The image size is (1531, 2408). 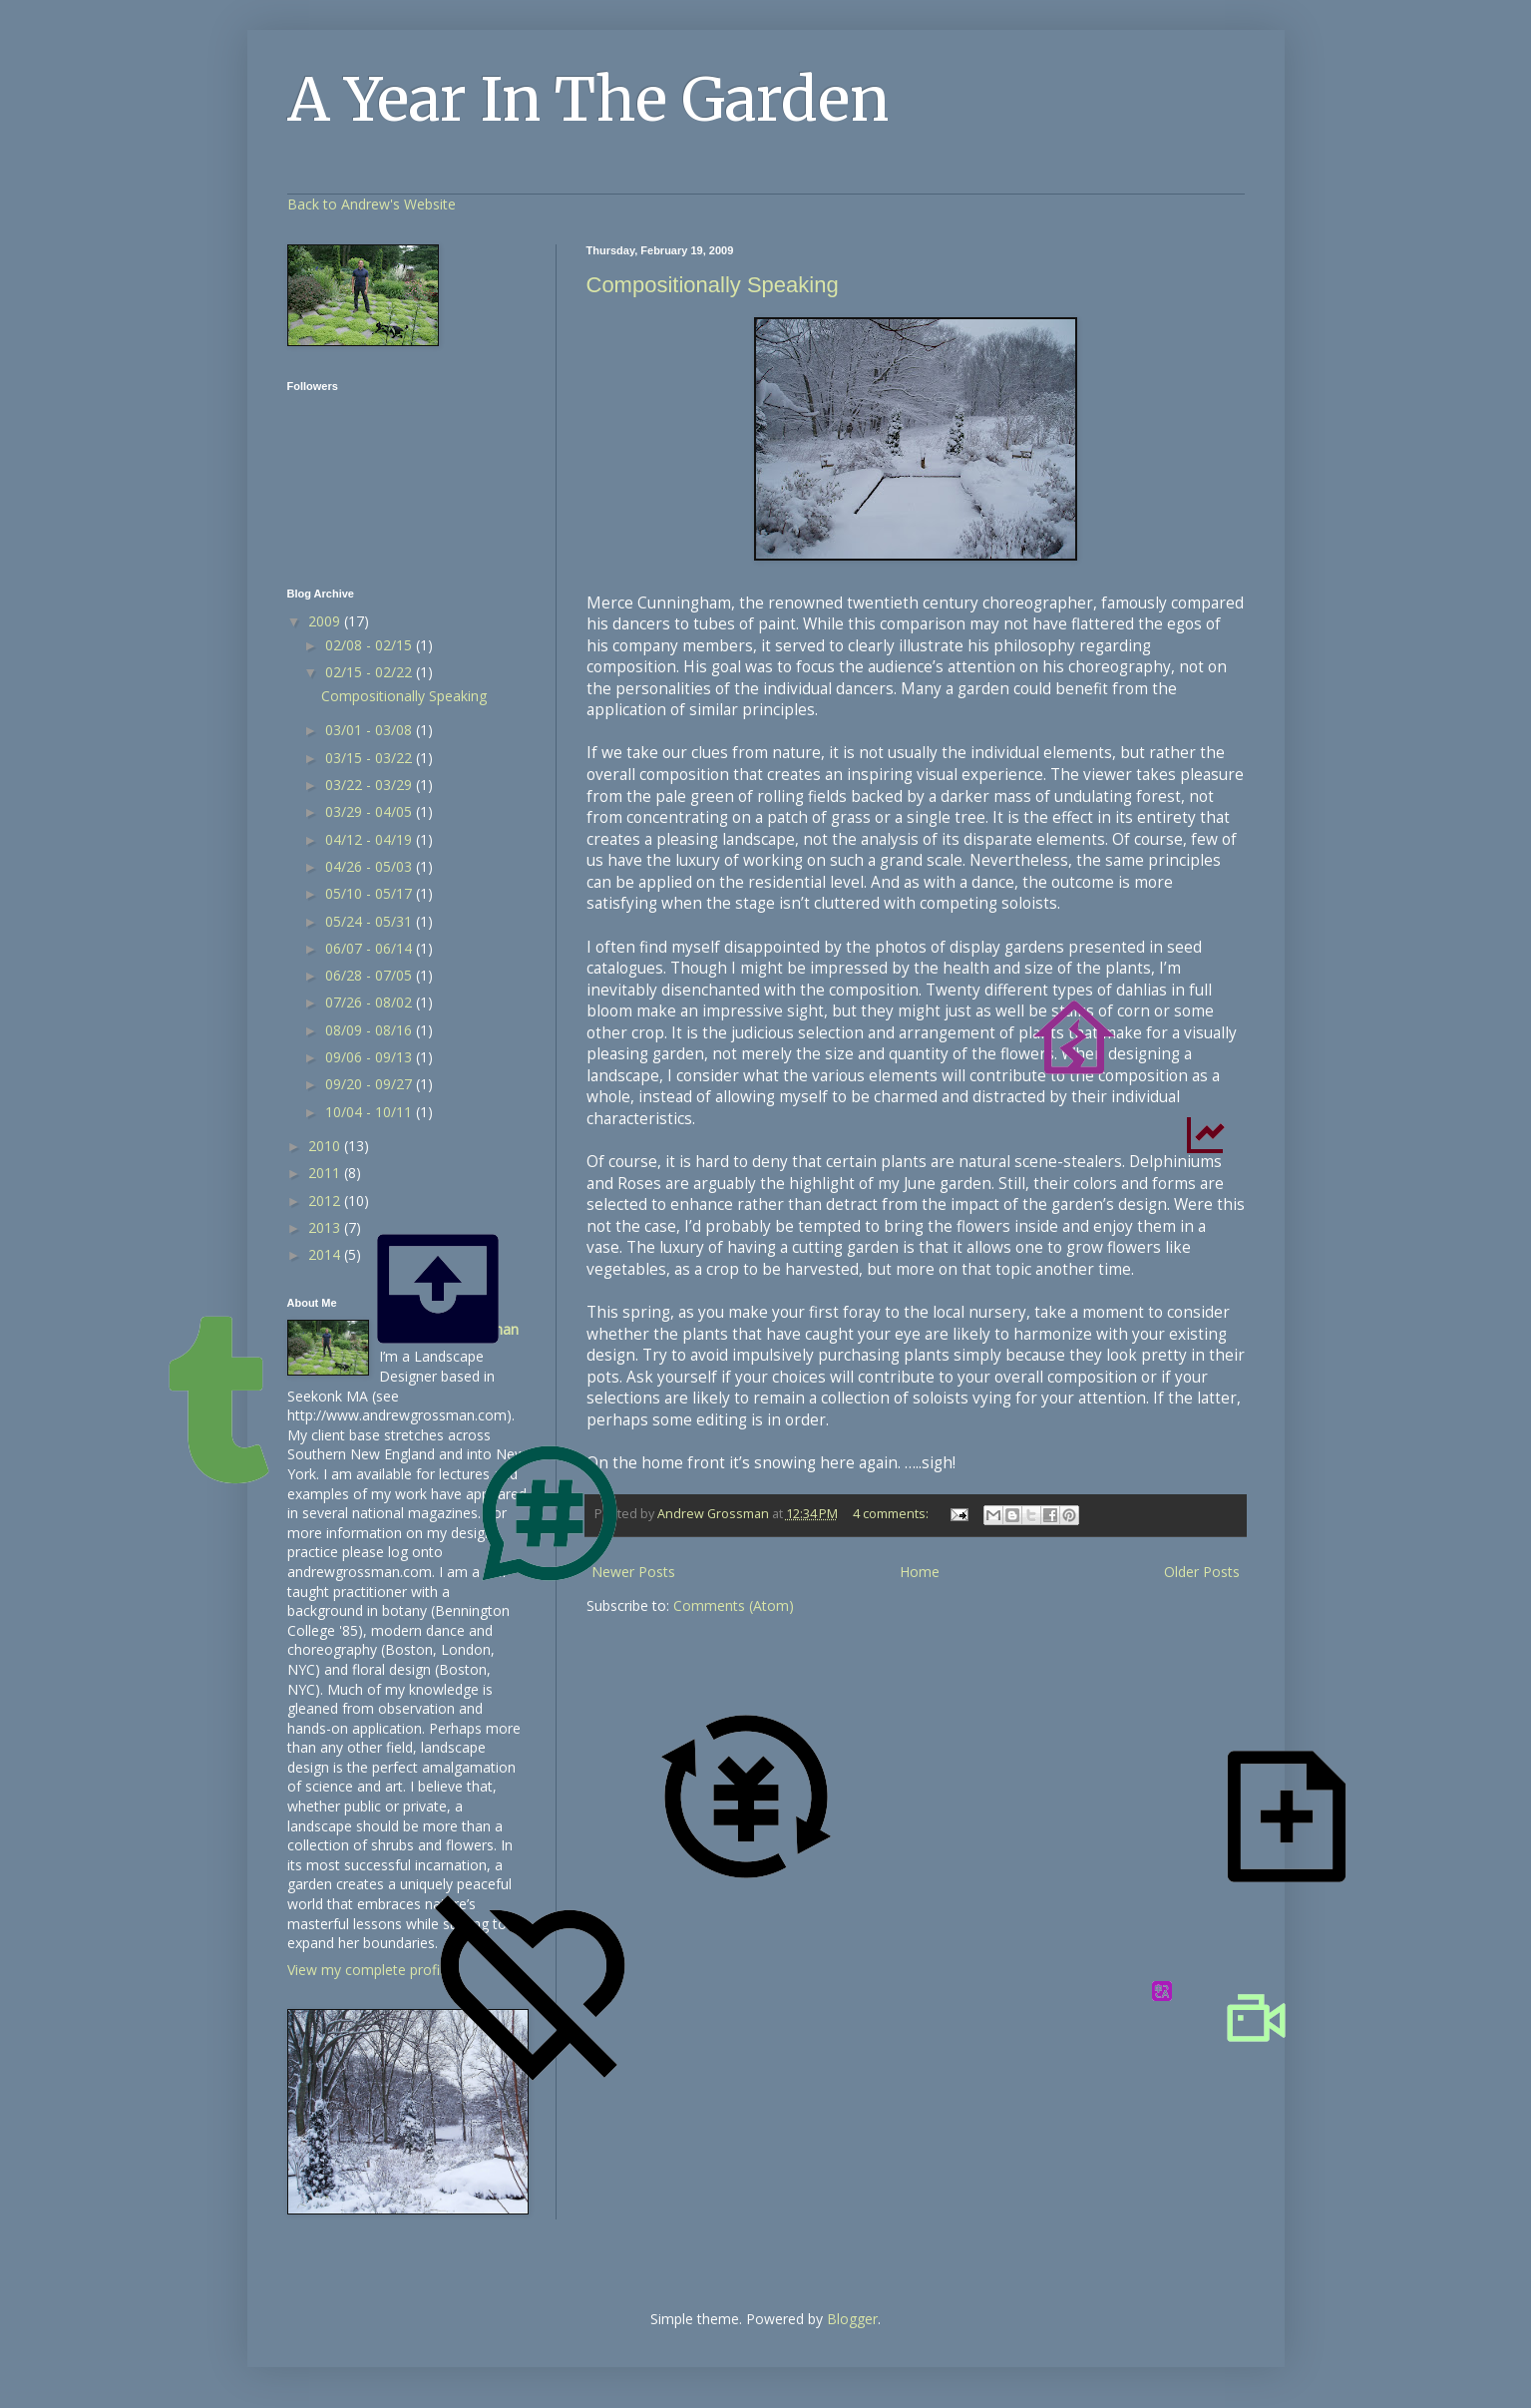 I want to click on convert currency to Chinese yuan (CNY), so click(x=746, y=1797).